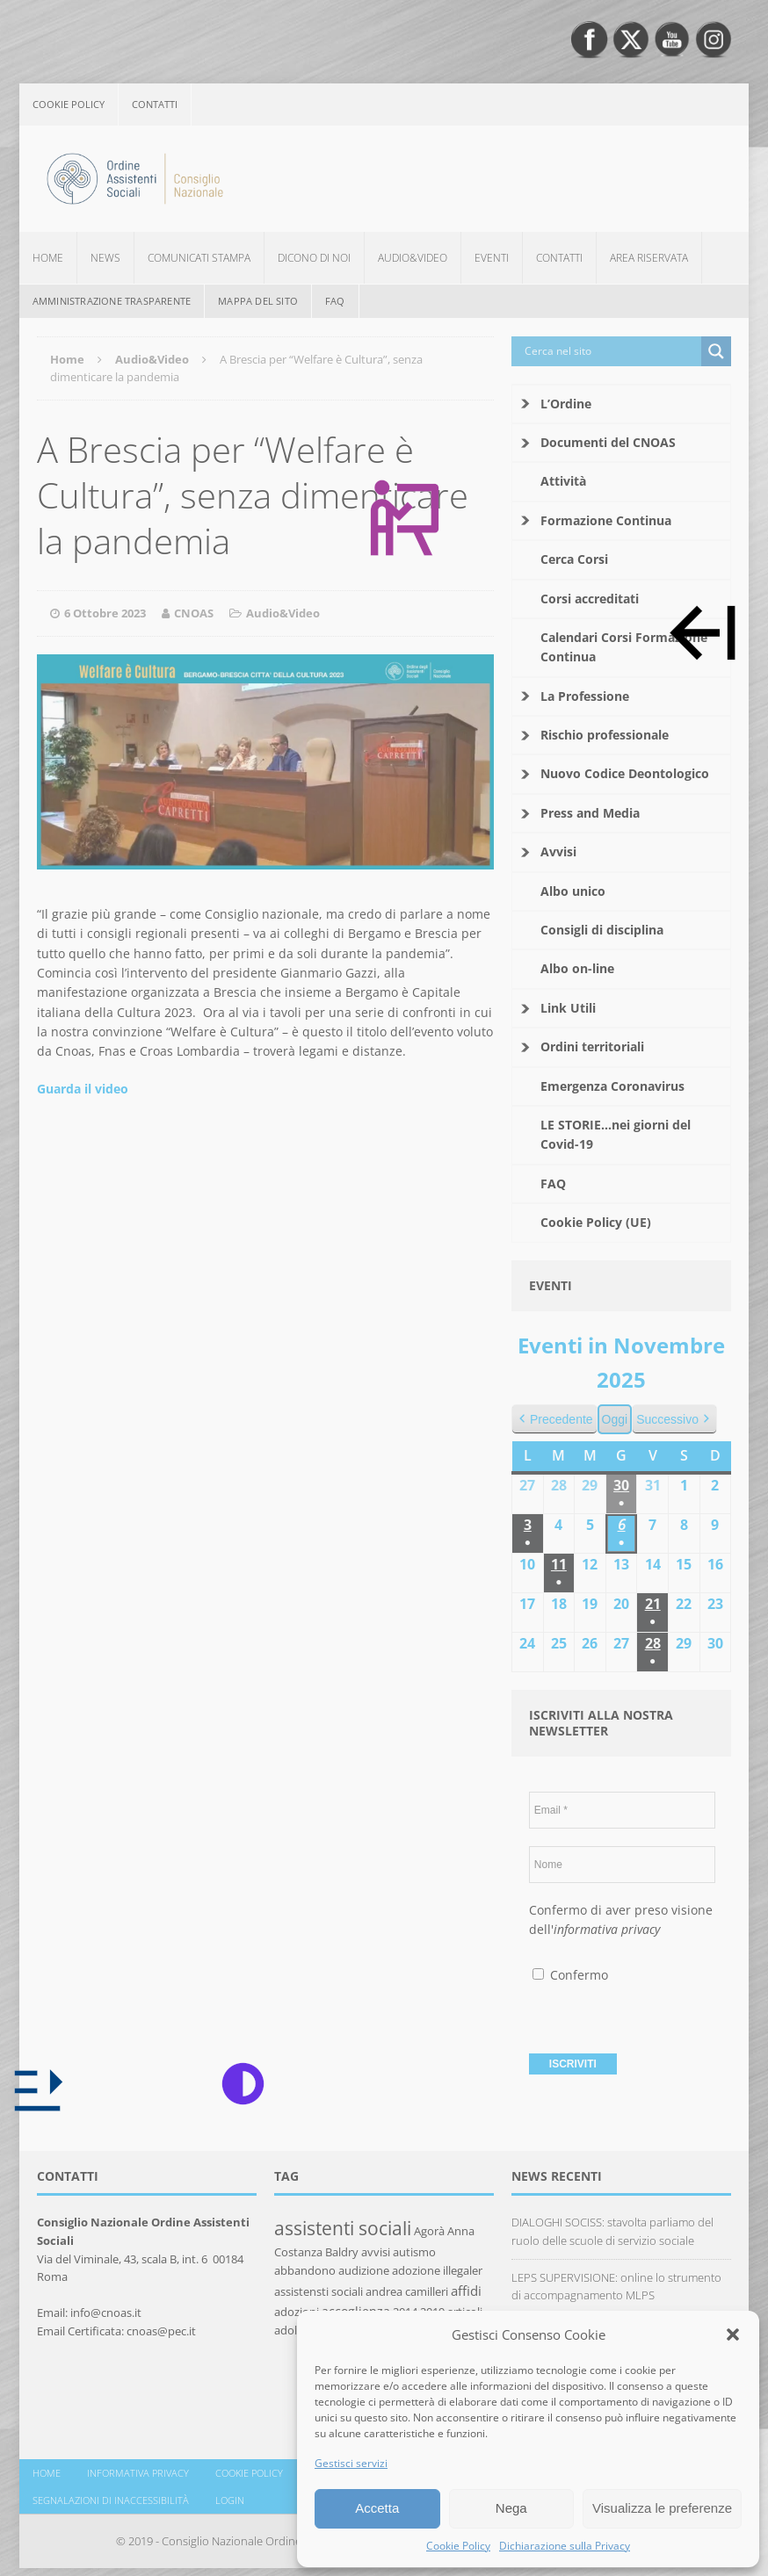  What do you see at coordinates (404, 517) in the screenshot?
I see `start or view a presentation` at bounding box center [404, 517].